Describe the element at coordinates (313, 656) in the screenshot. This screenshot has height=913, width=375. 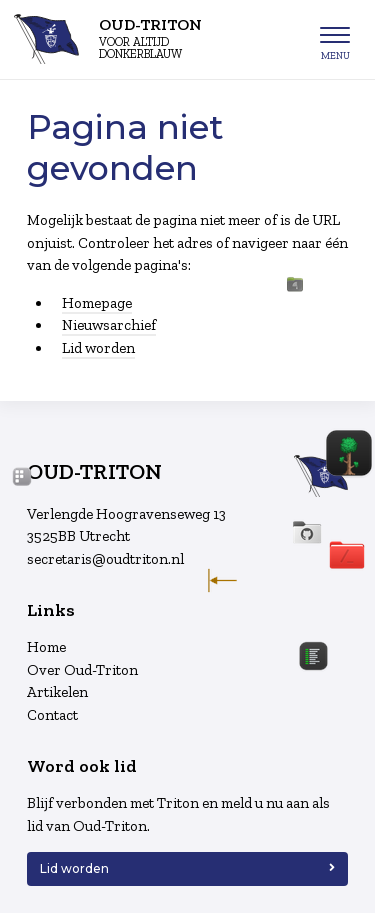
I see `access startup disk and boot preferences` at that location.